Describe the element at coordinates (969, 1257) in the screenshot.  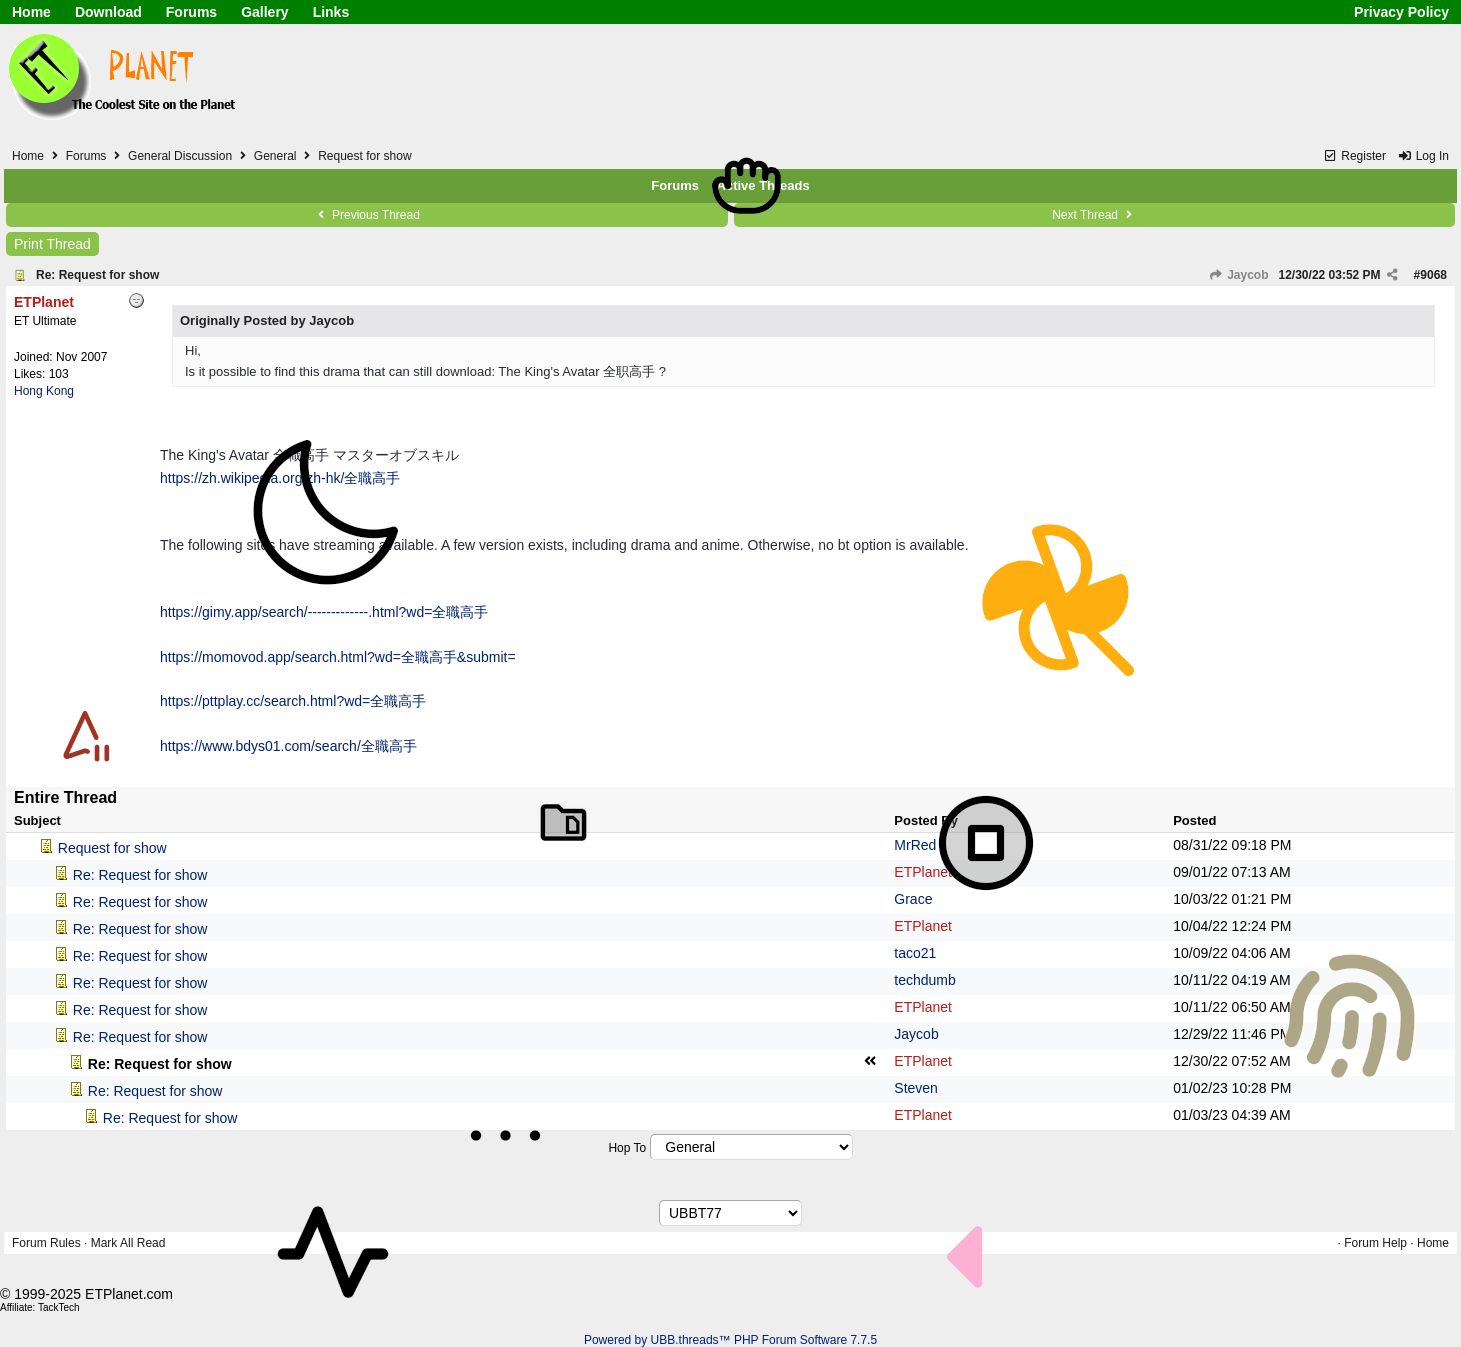
I see `go back to the previous screen` at that location.